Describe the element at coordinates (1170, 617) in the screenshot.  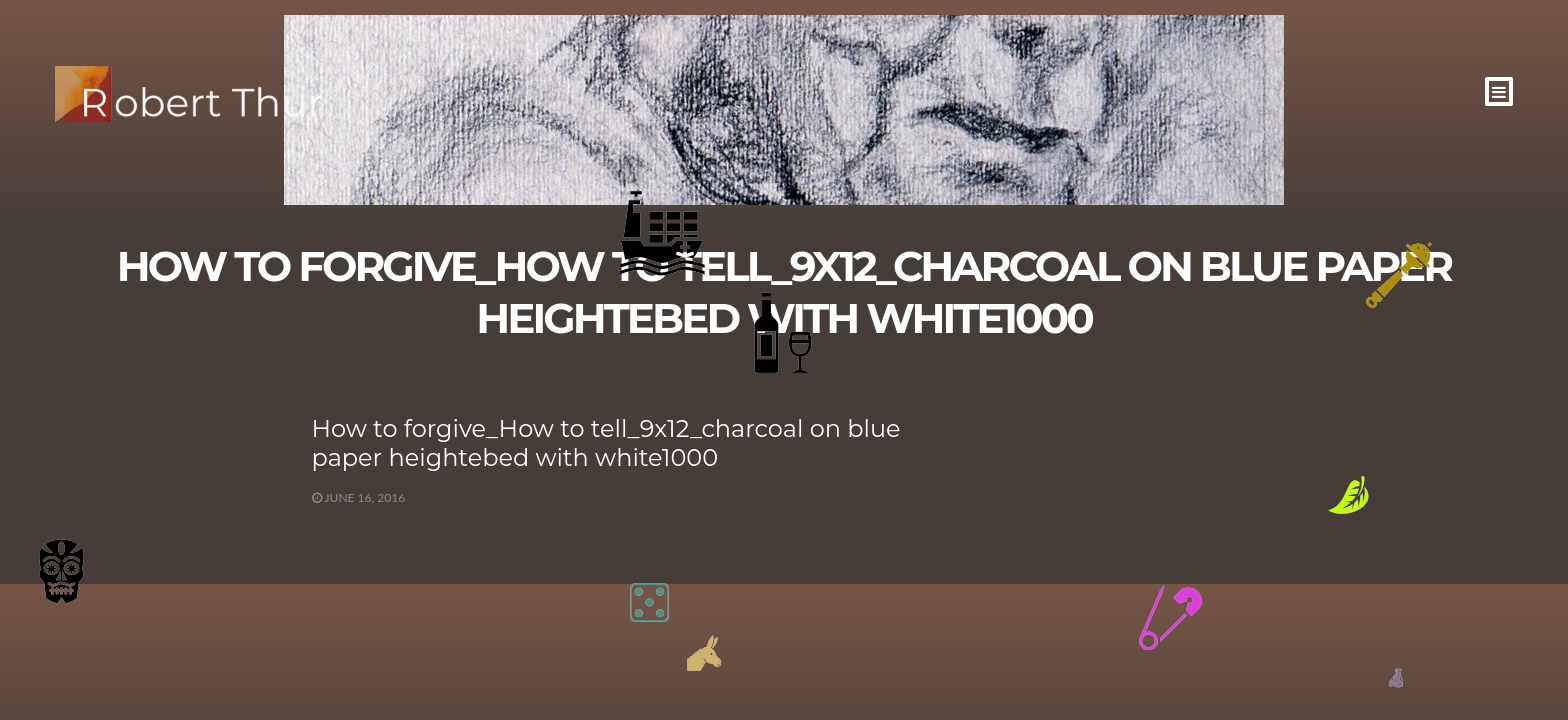
I see `safety pin tool or fastening option` at that location.